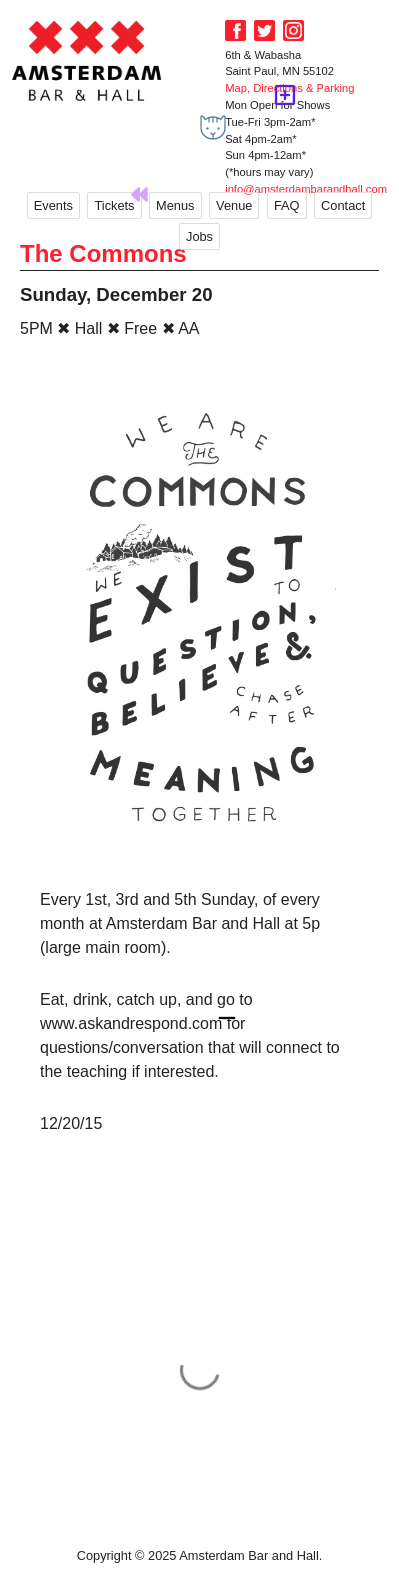 Image resolution: width=399 pixels, height=1591 pixels. What do you see at coordinates (140, 194) in the screenshot?
I see `skip to previous track` at bounding box center [140, 194].